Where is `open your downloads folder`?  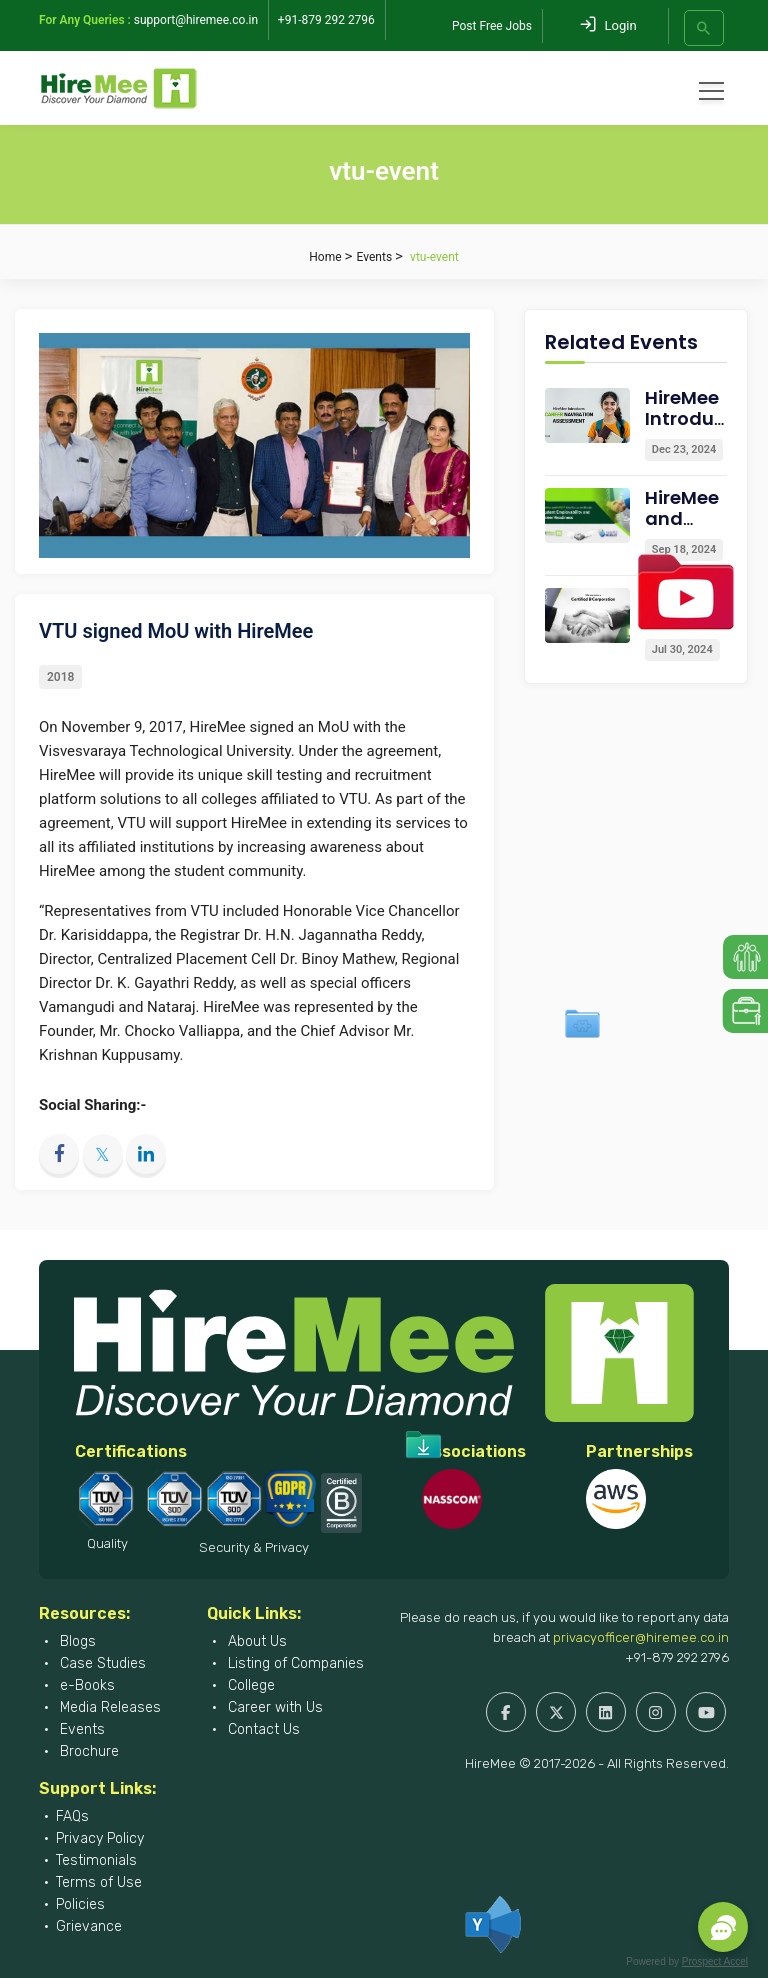
open your downloads folder is located at coordinates (423, 1445).